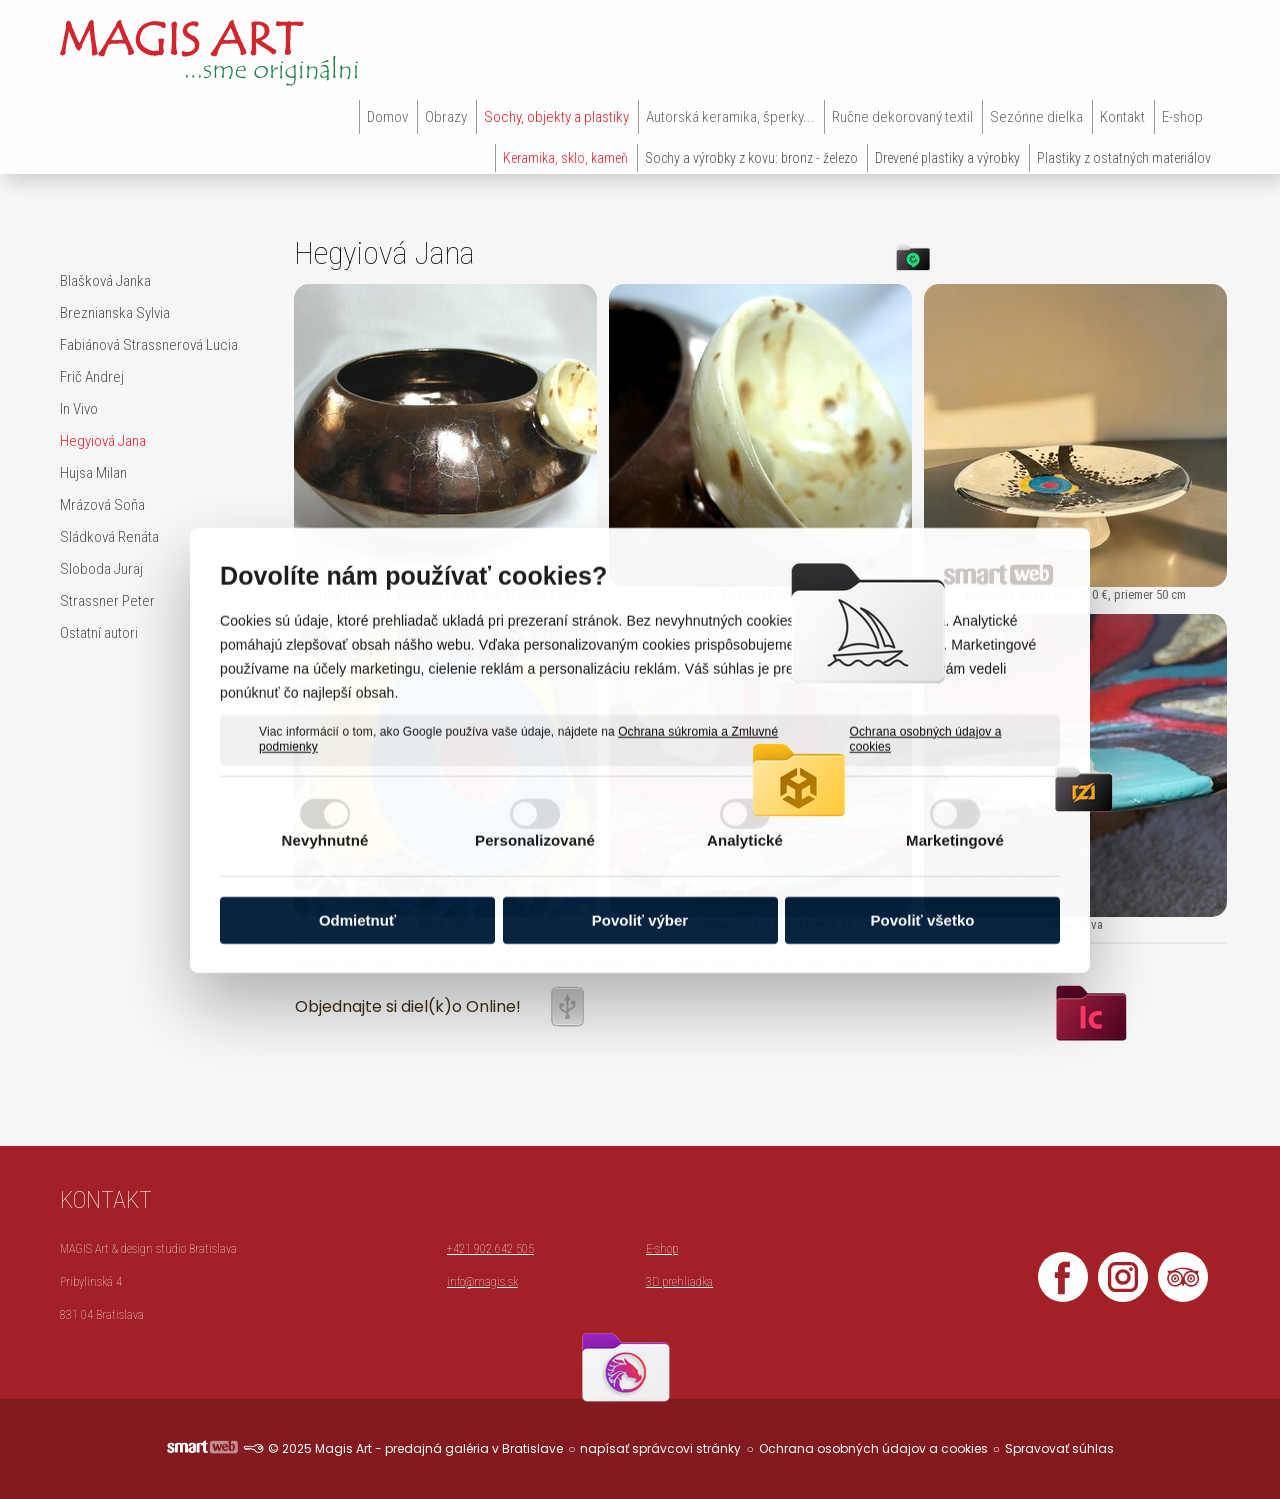  I want to click on access connected USB storage device, so click(567, 1006).